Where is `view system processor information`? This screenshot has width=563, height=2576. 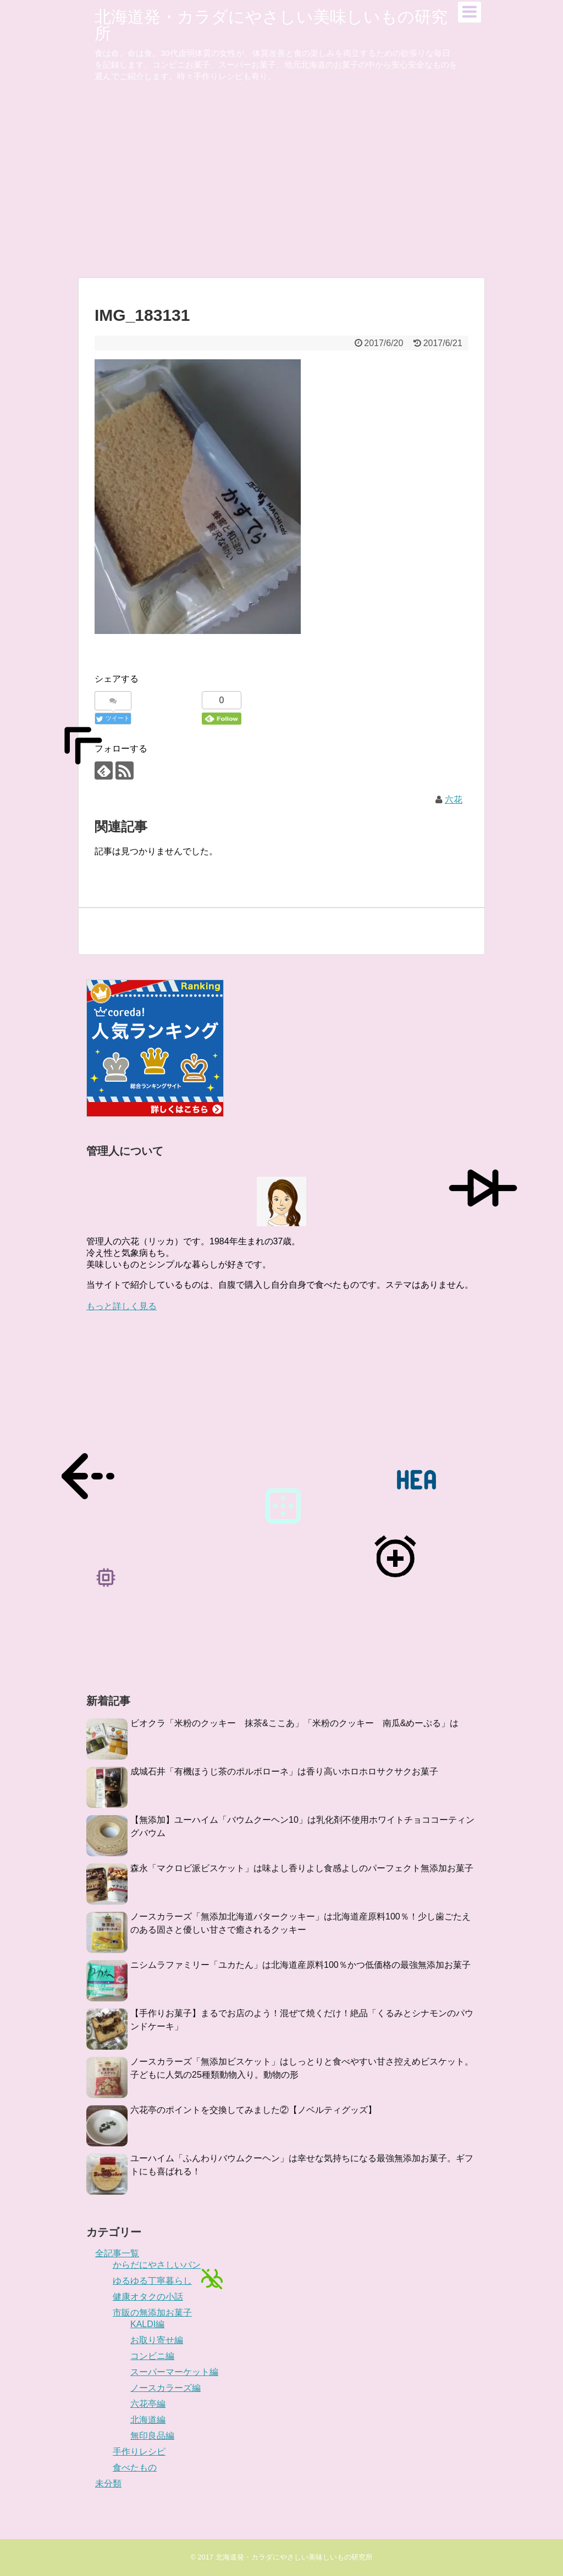
view system processor information is located at coordinates (106, 1577).